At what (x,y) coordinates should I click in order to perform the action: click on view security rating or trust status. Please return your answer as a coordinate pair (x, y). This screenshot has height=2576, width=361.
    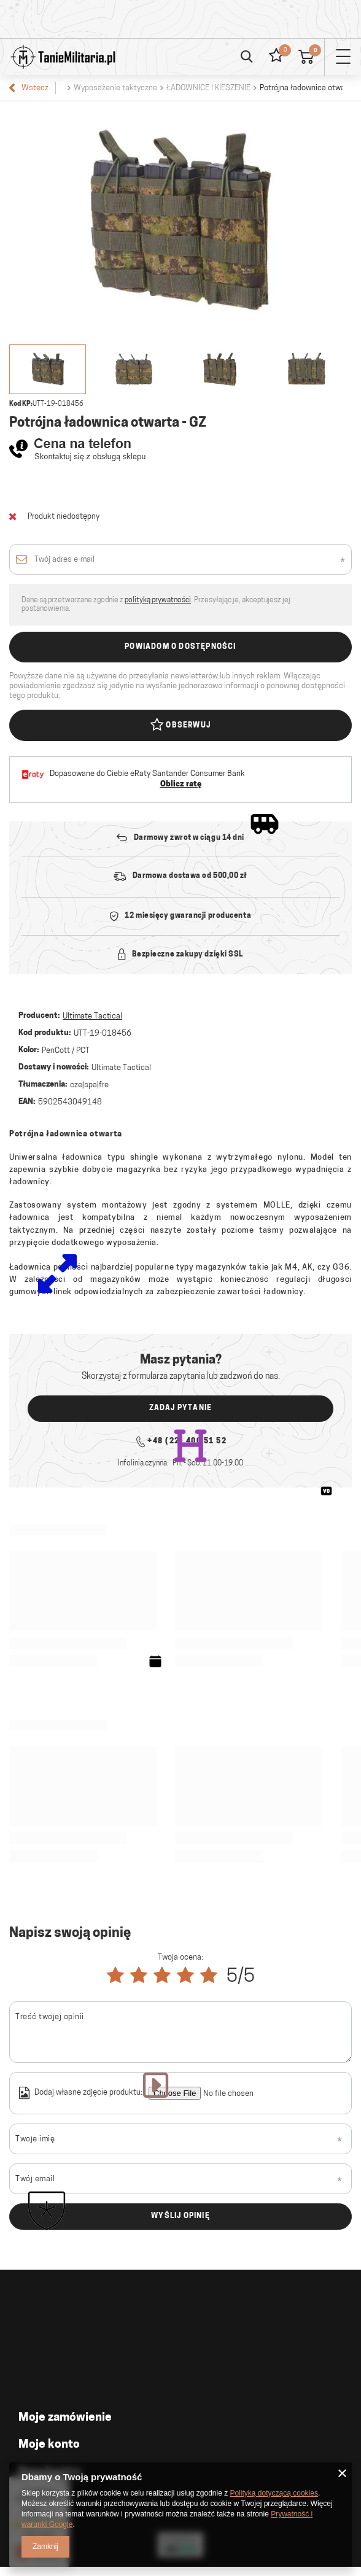
    Looking at the image, I should click on (47, 2208).